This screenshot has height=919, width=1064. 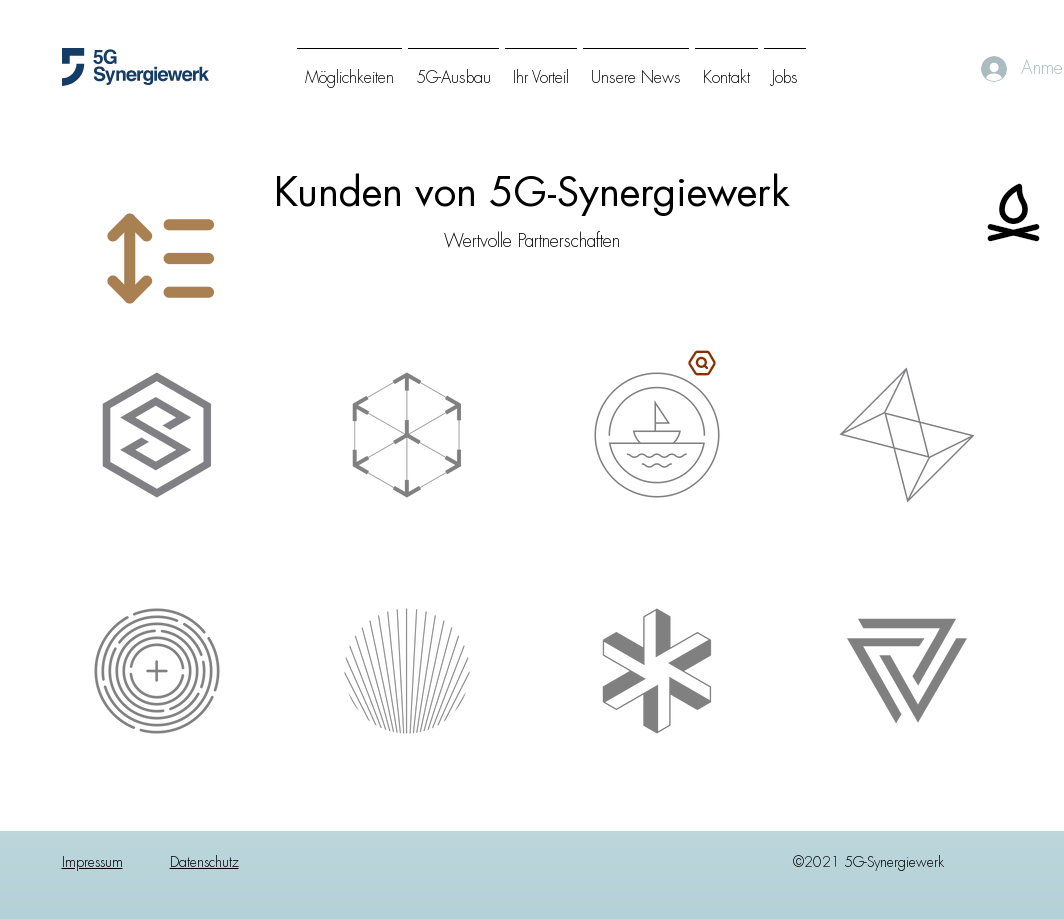 What do you see at coordinates (702, 363) in the screenshot?
I see `access Google BigQuery data warehouse` at bounding box center [702, 363].